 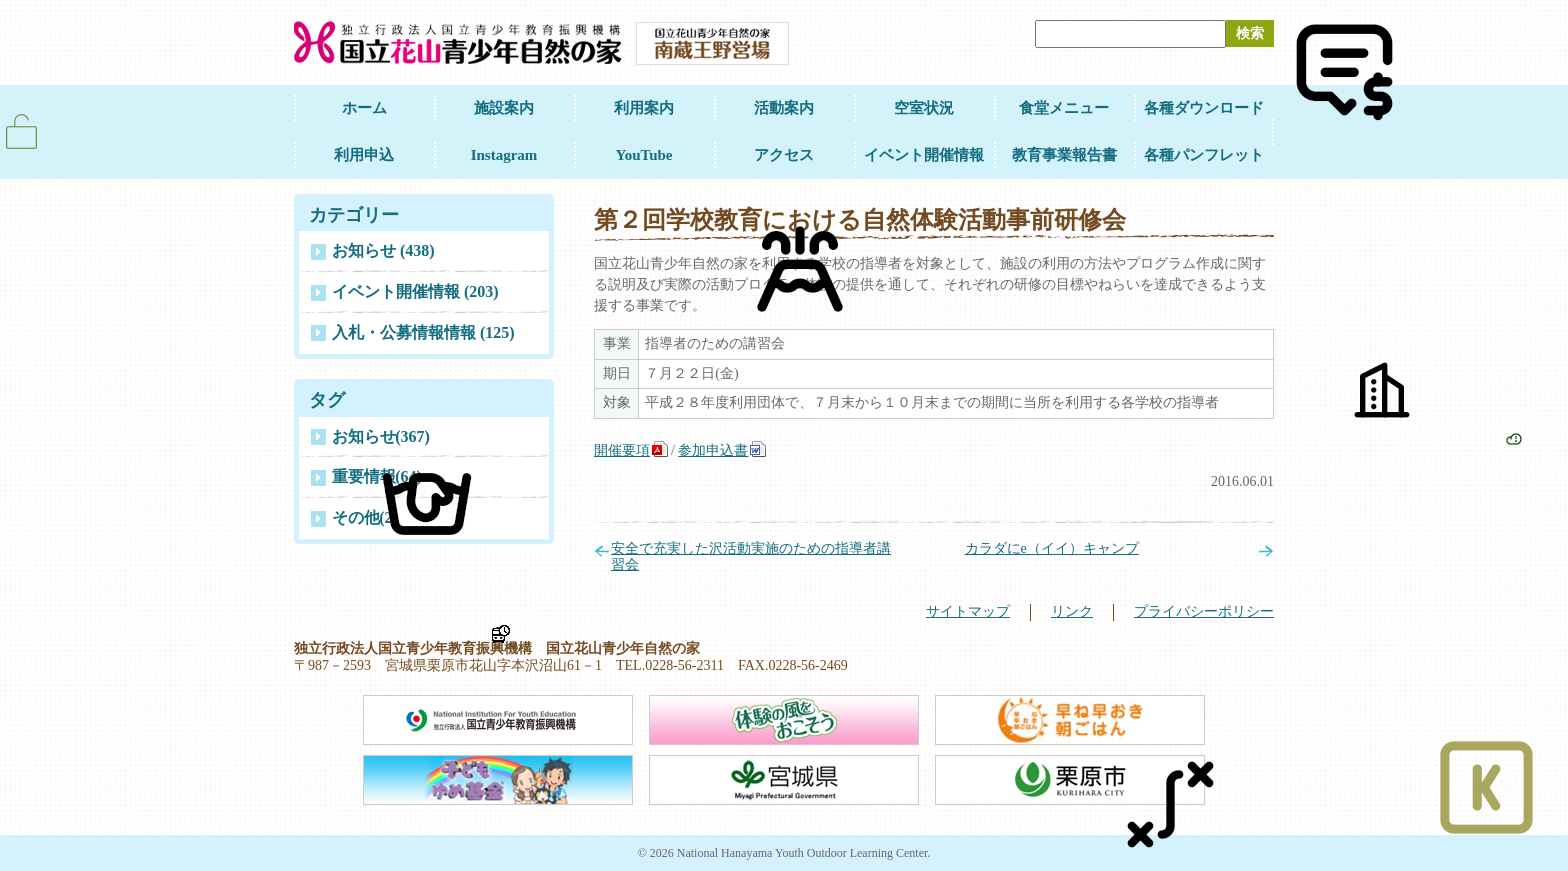 What do you see at coordinates (427, 504) in the screenshot?
I see `wash hands reminder or hygiene indicator` at bounding box center [427, 504].